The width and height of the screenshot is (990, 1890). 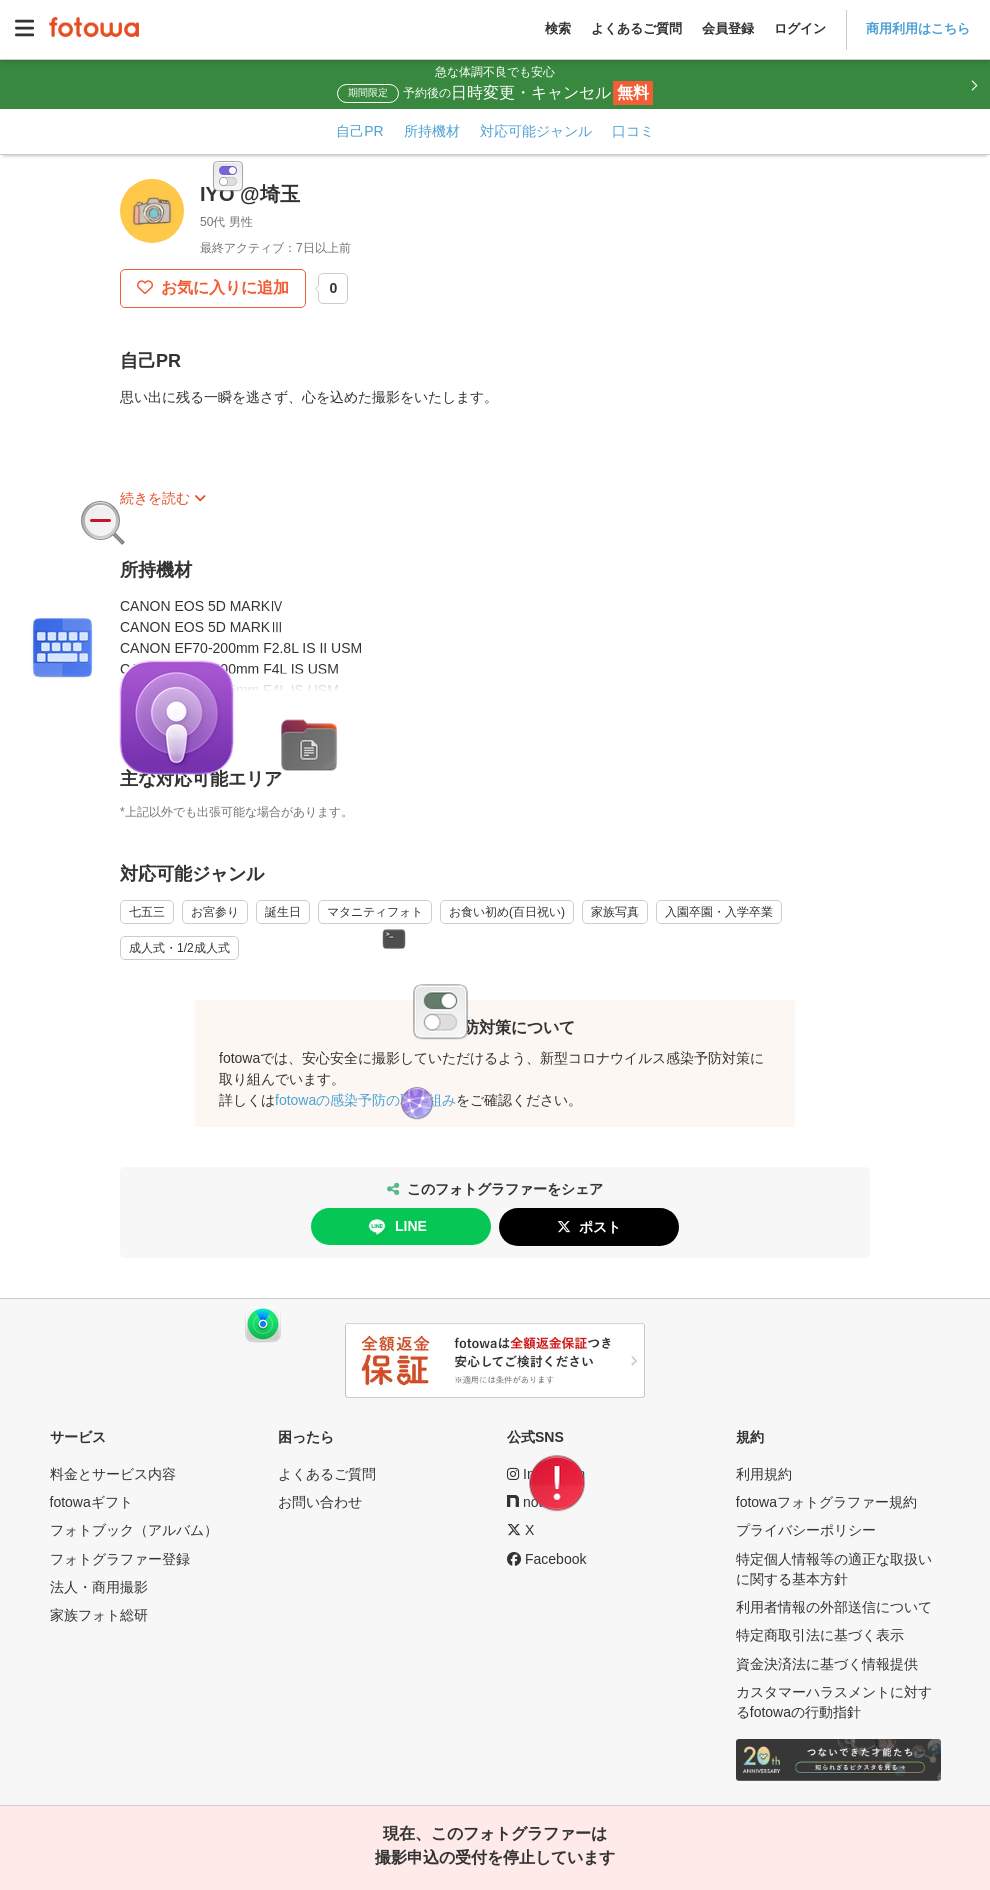 I want to click on open the Find My app to locate devices or people, so click(x=263, y=1324).